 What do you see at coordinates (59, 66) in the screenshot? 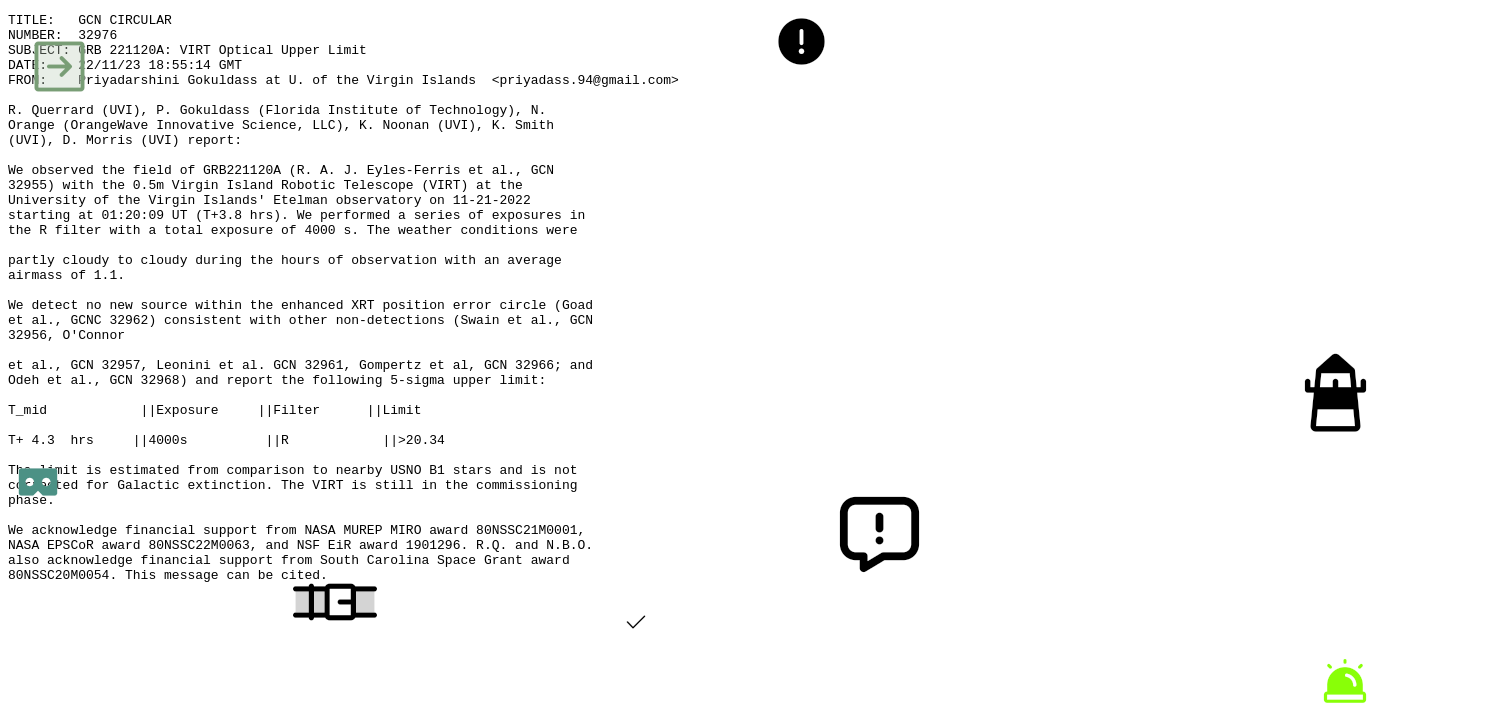
I see `proceed to the next step or screen` at bounding box center [59, 66].